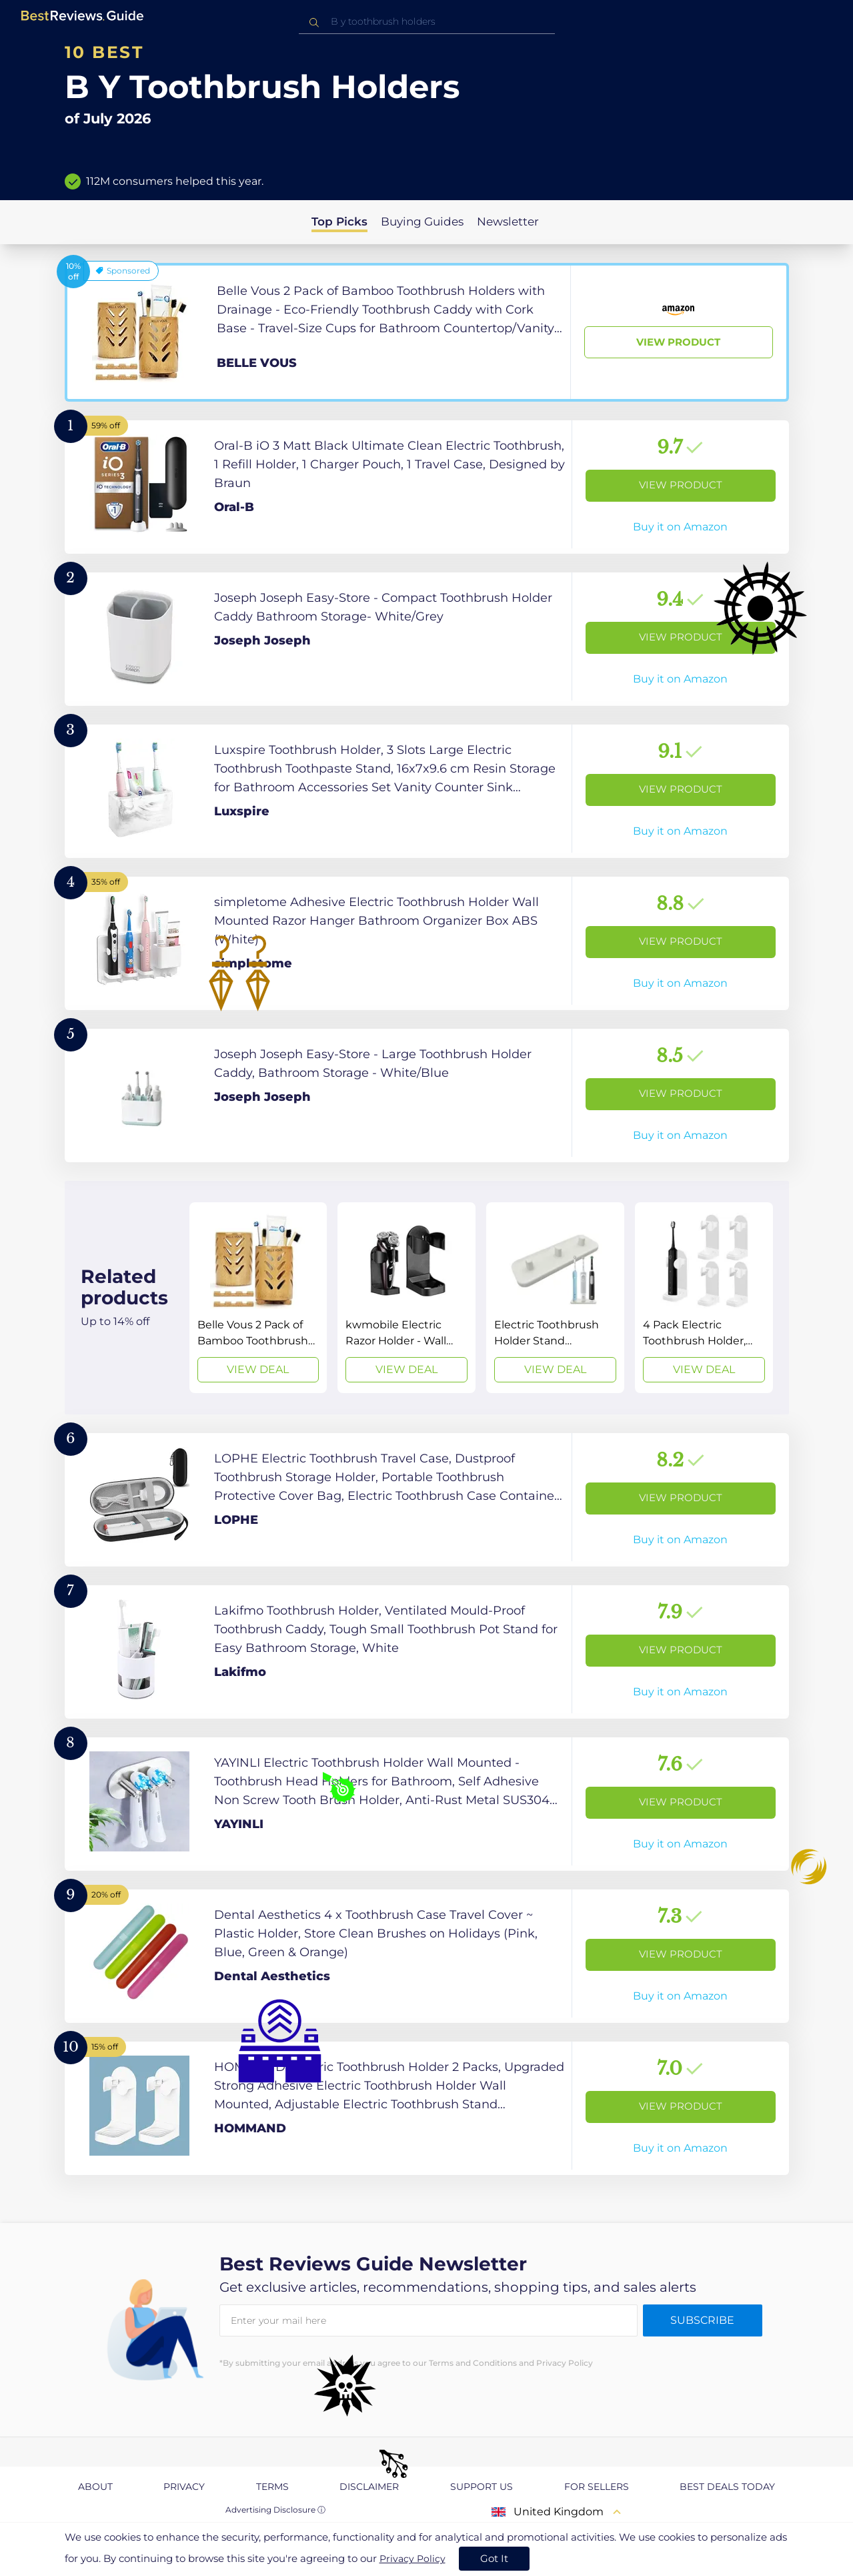 This screenshot has height=2576, width=853. Describe the element at coordinates (393, 2464) in the screenshot. I see `blackcurrant berry ingredient in a cooking or crafting game` at that location.